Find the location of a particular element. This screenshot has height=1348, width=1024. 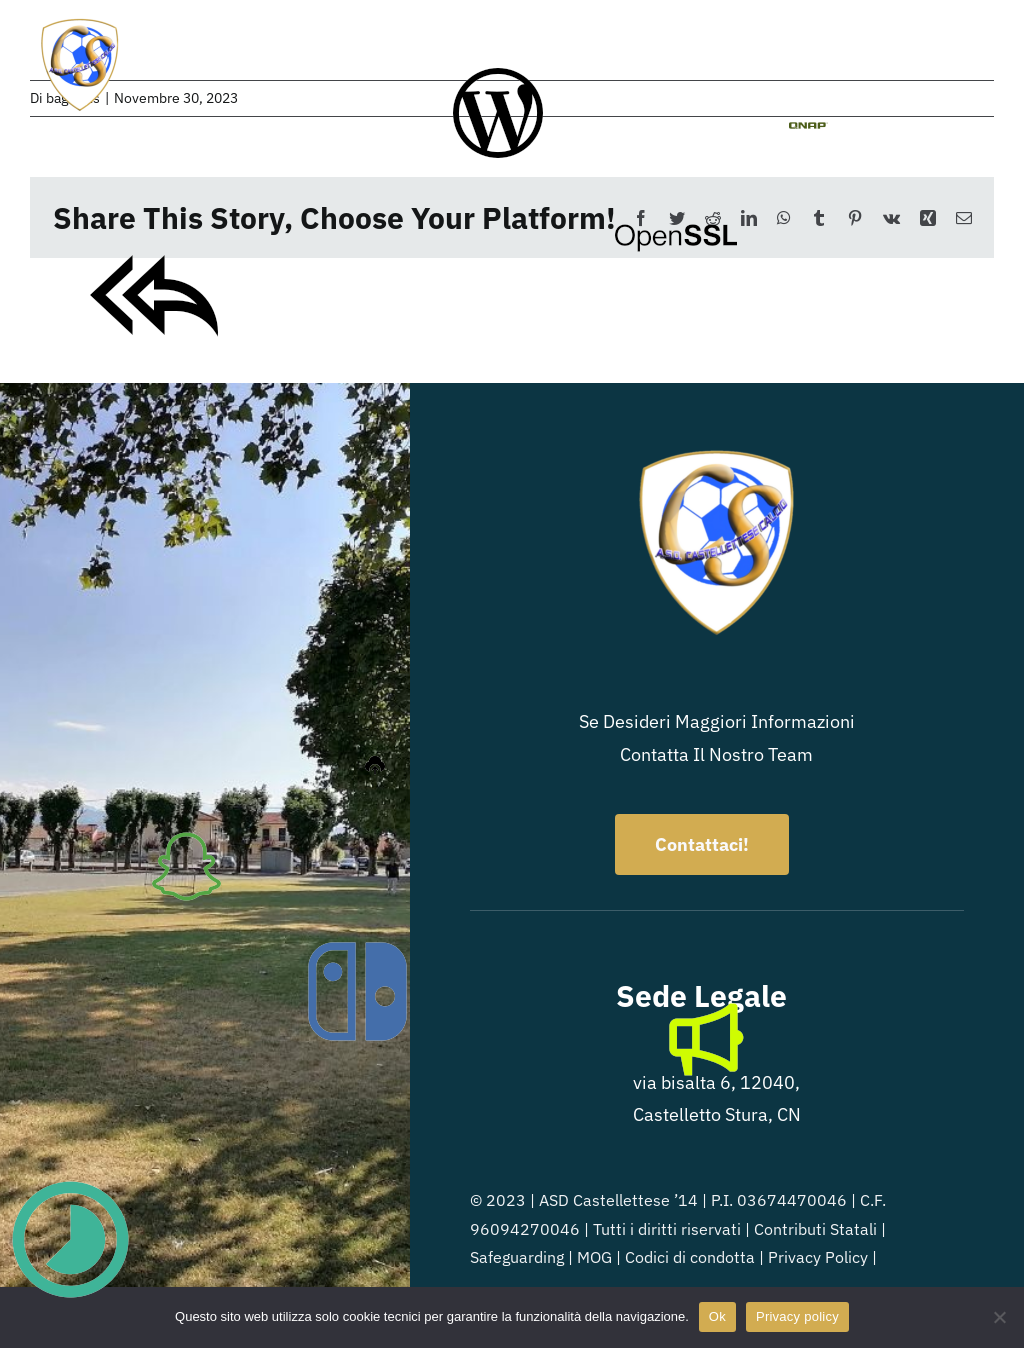

QNAP brand logo is located at coordinates (808, 125).